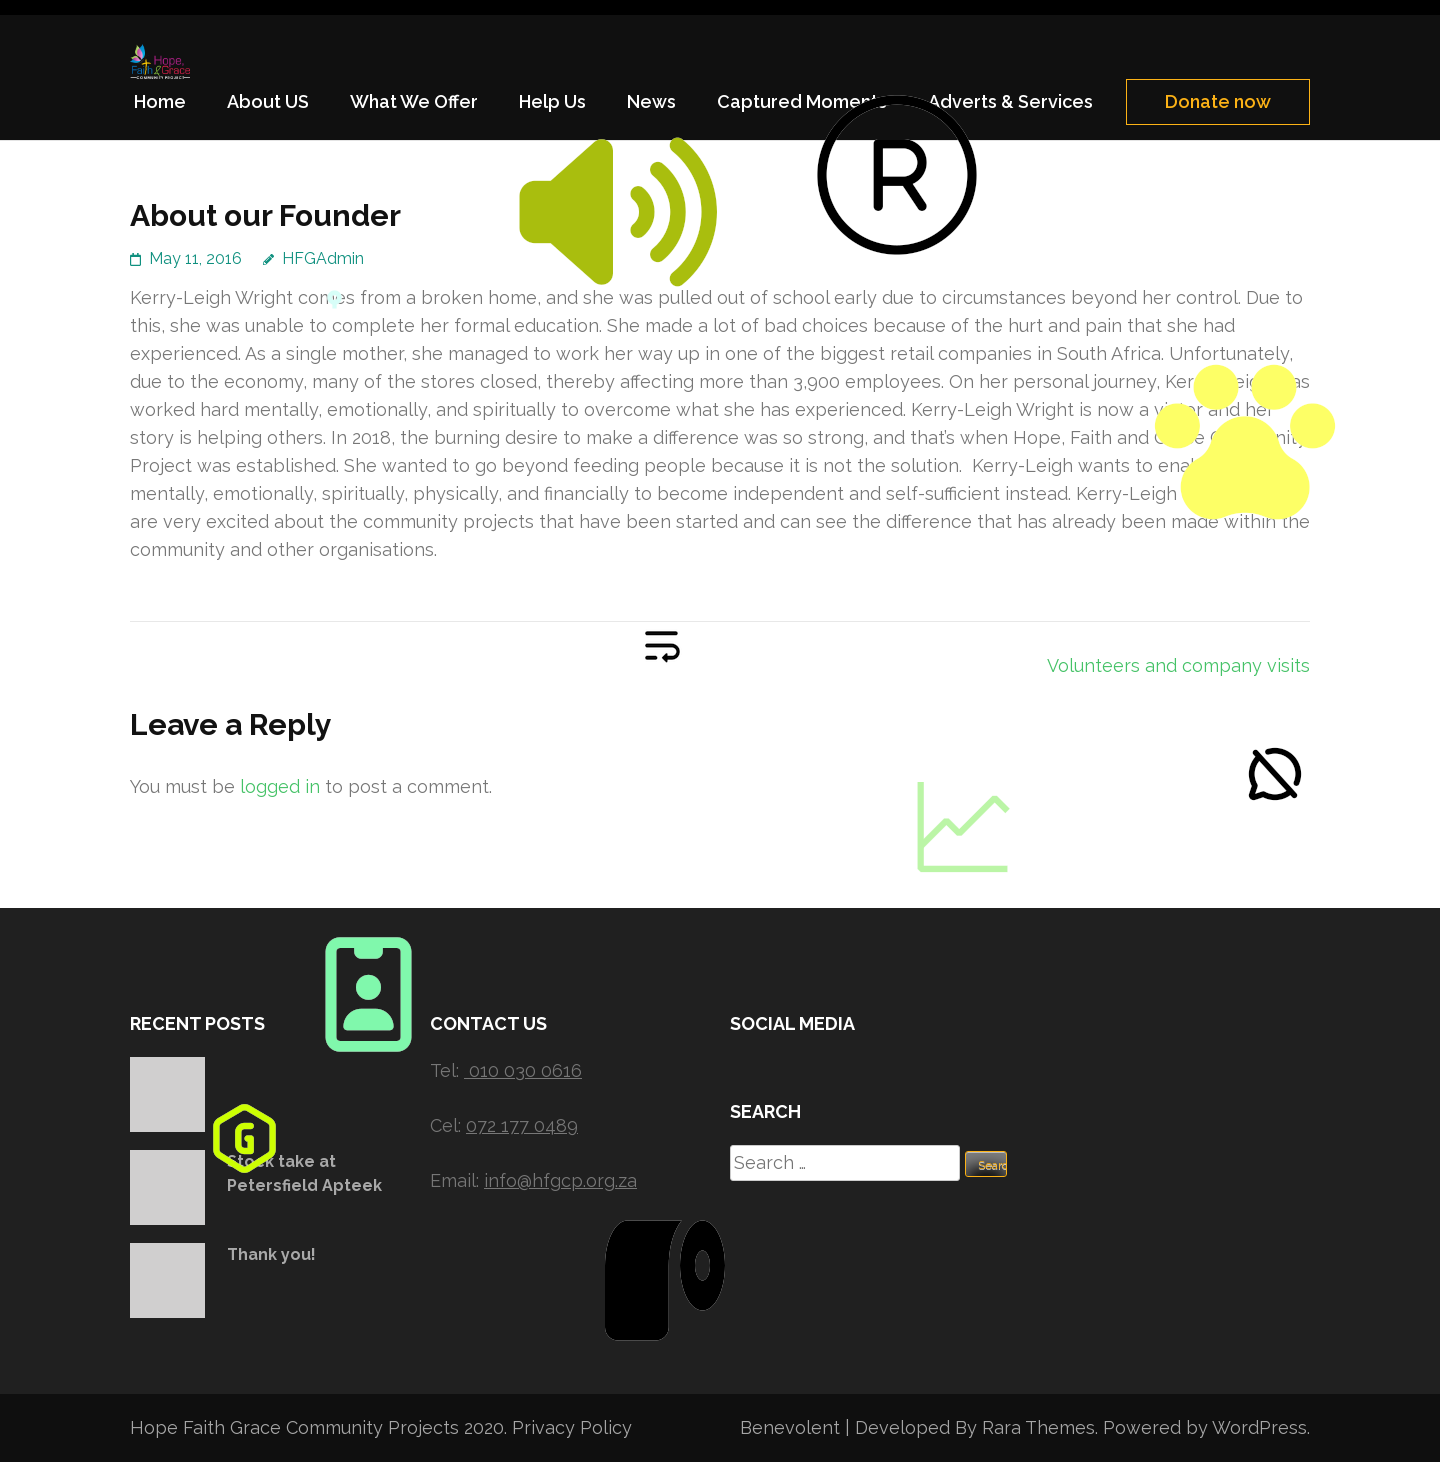  I want to click on access pet-related features or settings, so click(1245, 442).